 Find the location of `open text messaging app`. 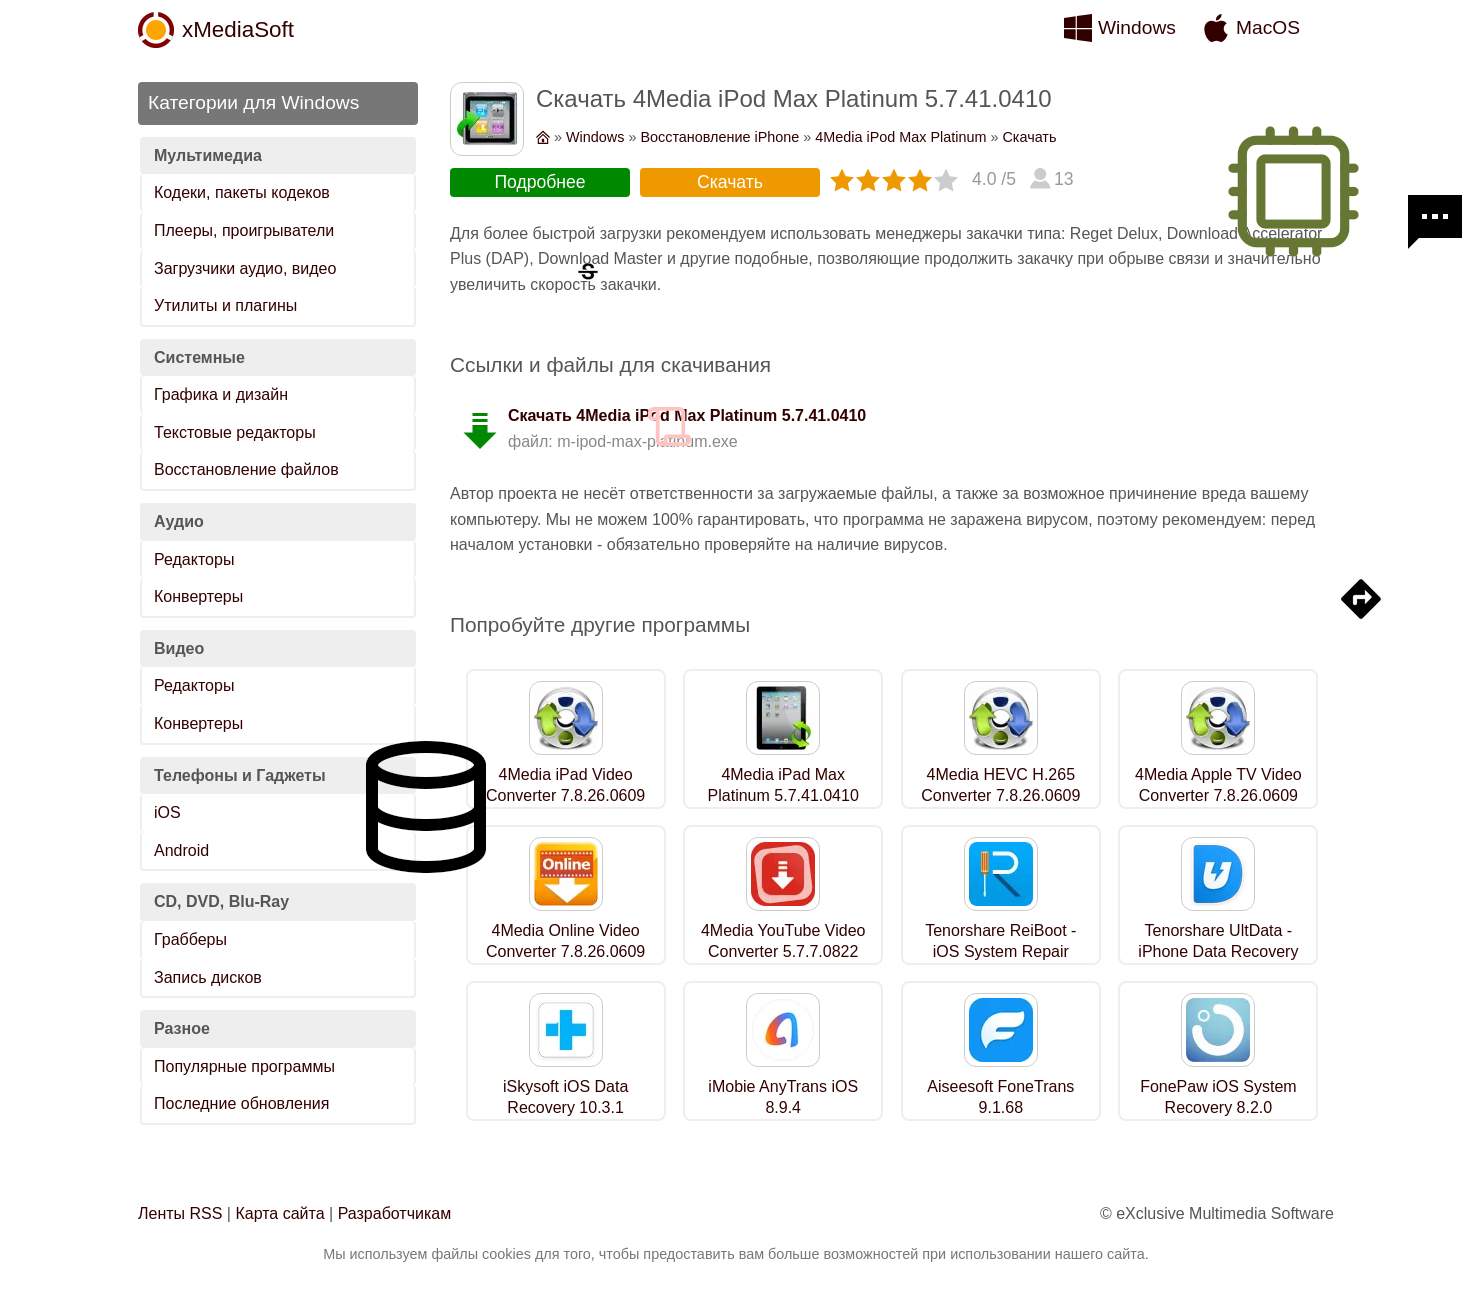

open text messaging app is located at coordinates (1435, 222).